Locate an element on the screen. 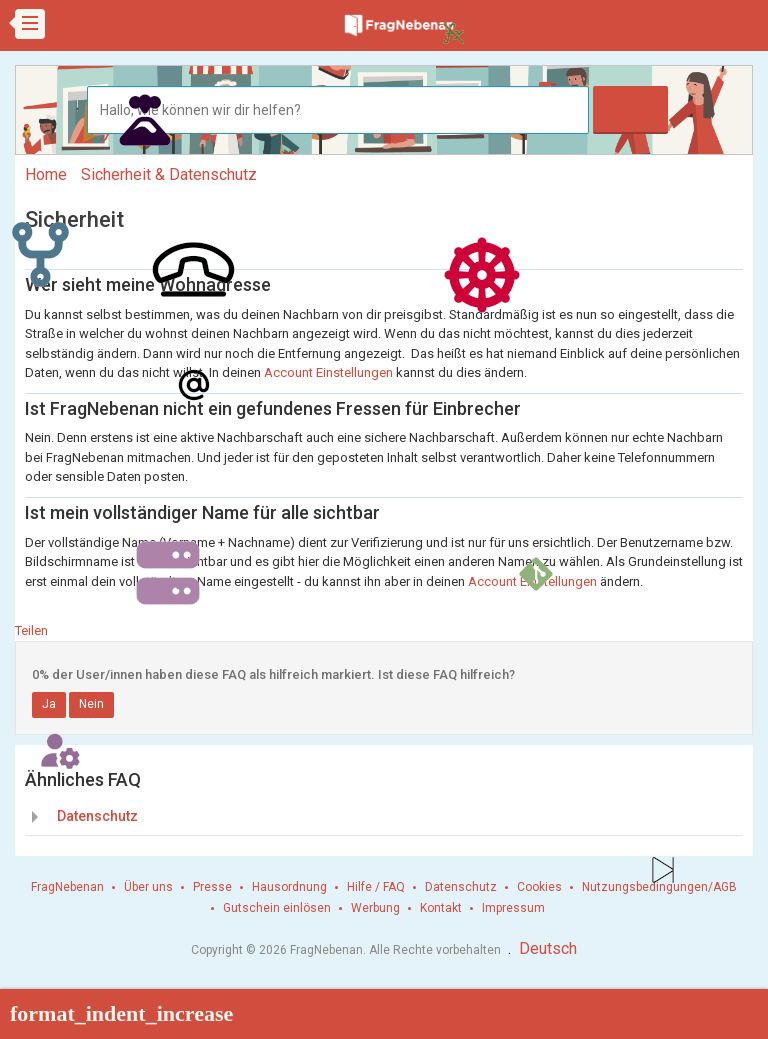 The image size is (768, 1039). enter an email address is located at coordinates (194, 385).